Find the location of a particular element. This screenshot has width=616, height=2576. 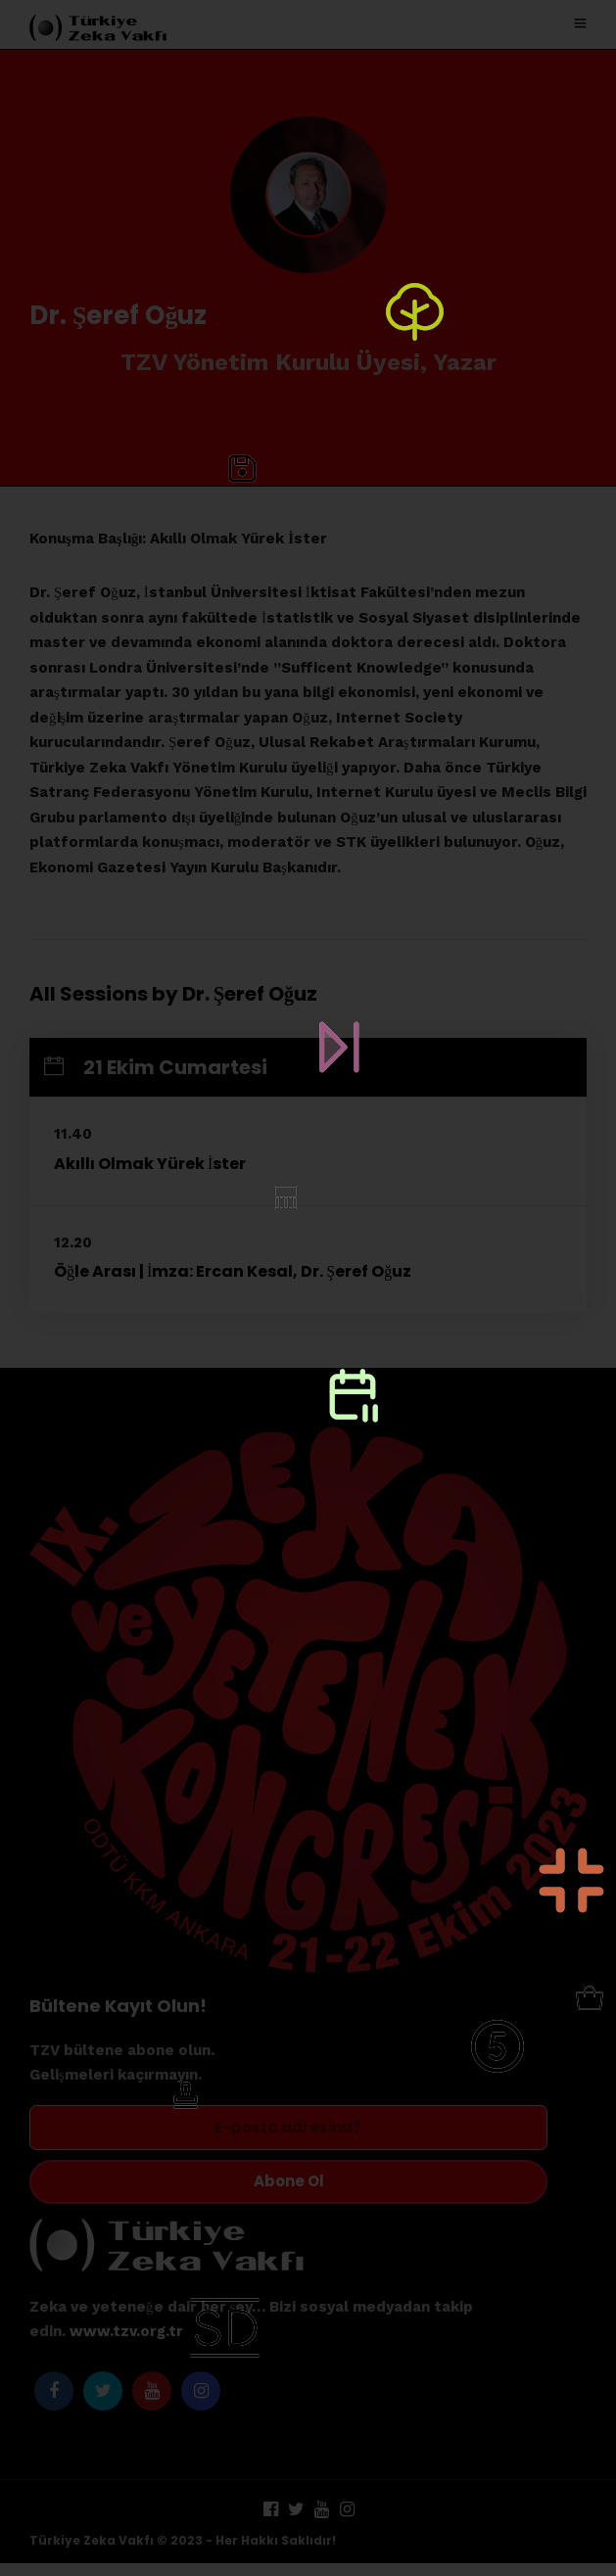

save current file or document is located at coordinates (242, 468).